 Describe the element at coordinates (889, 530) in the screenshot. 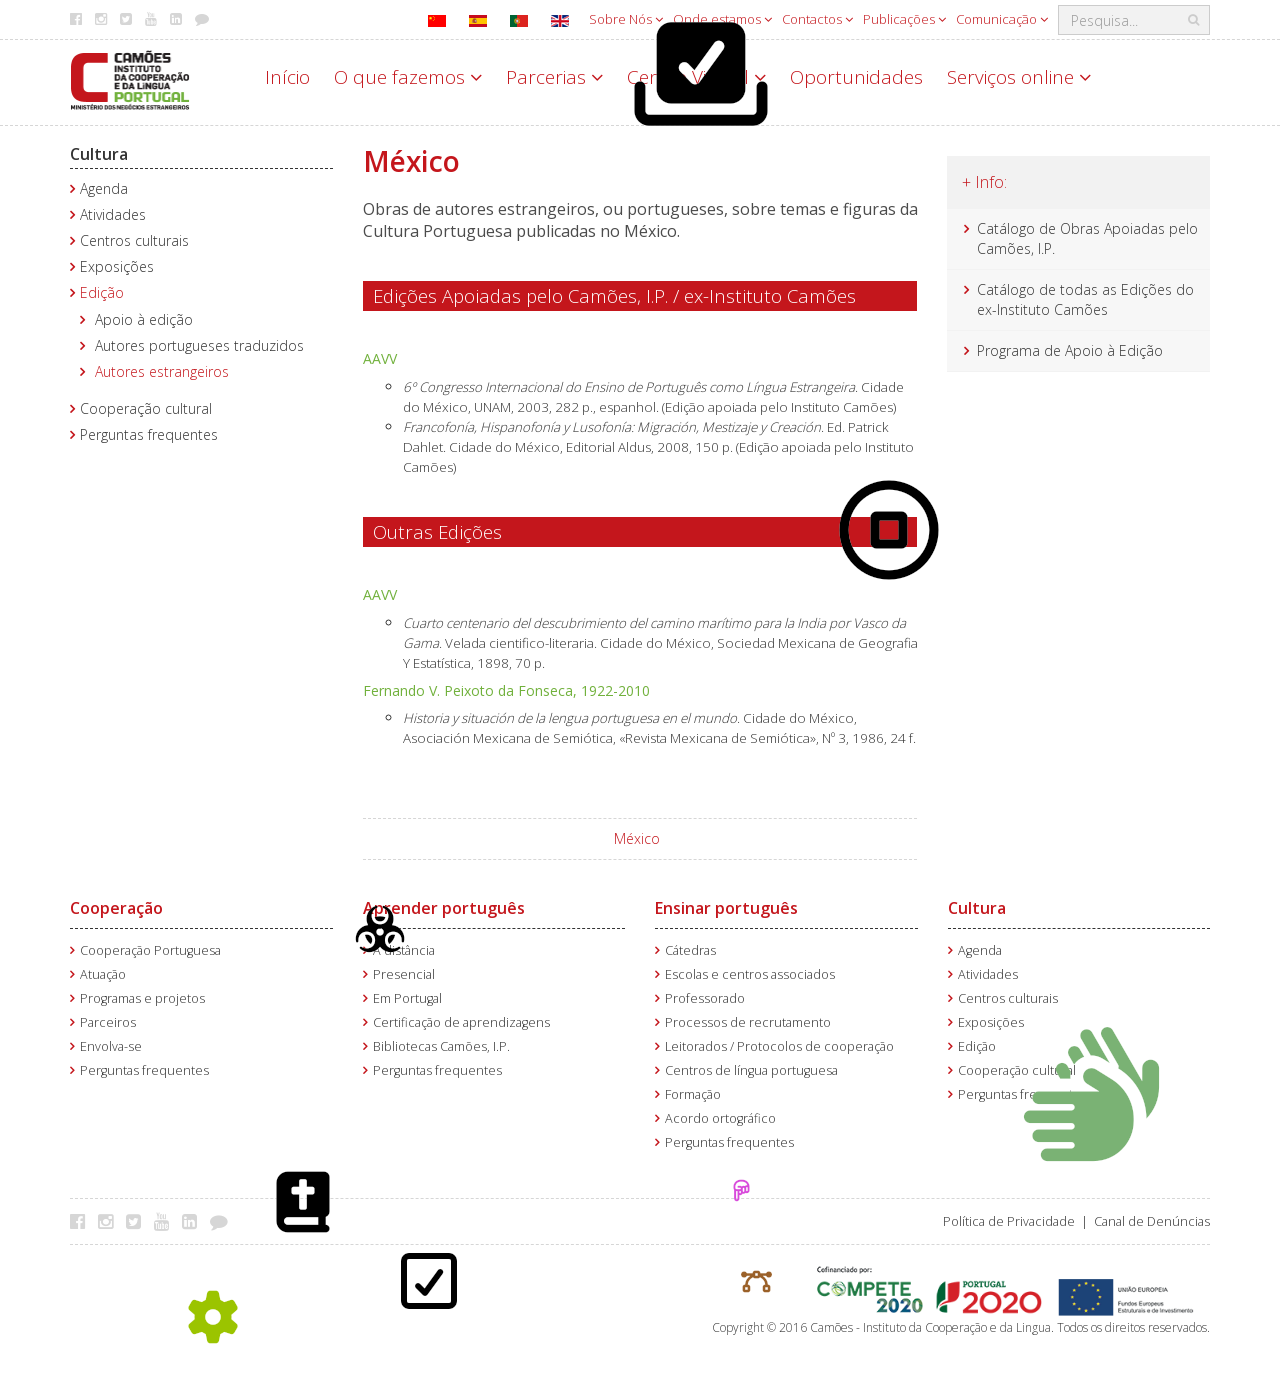

I see `stop media playback` at that location.